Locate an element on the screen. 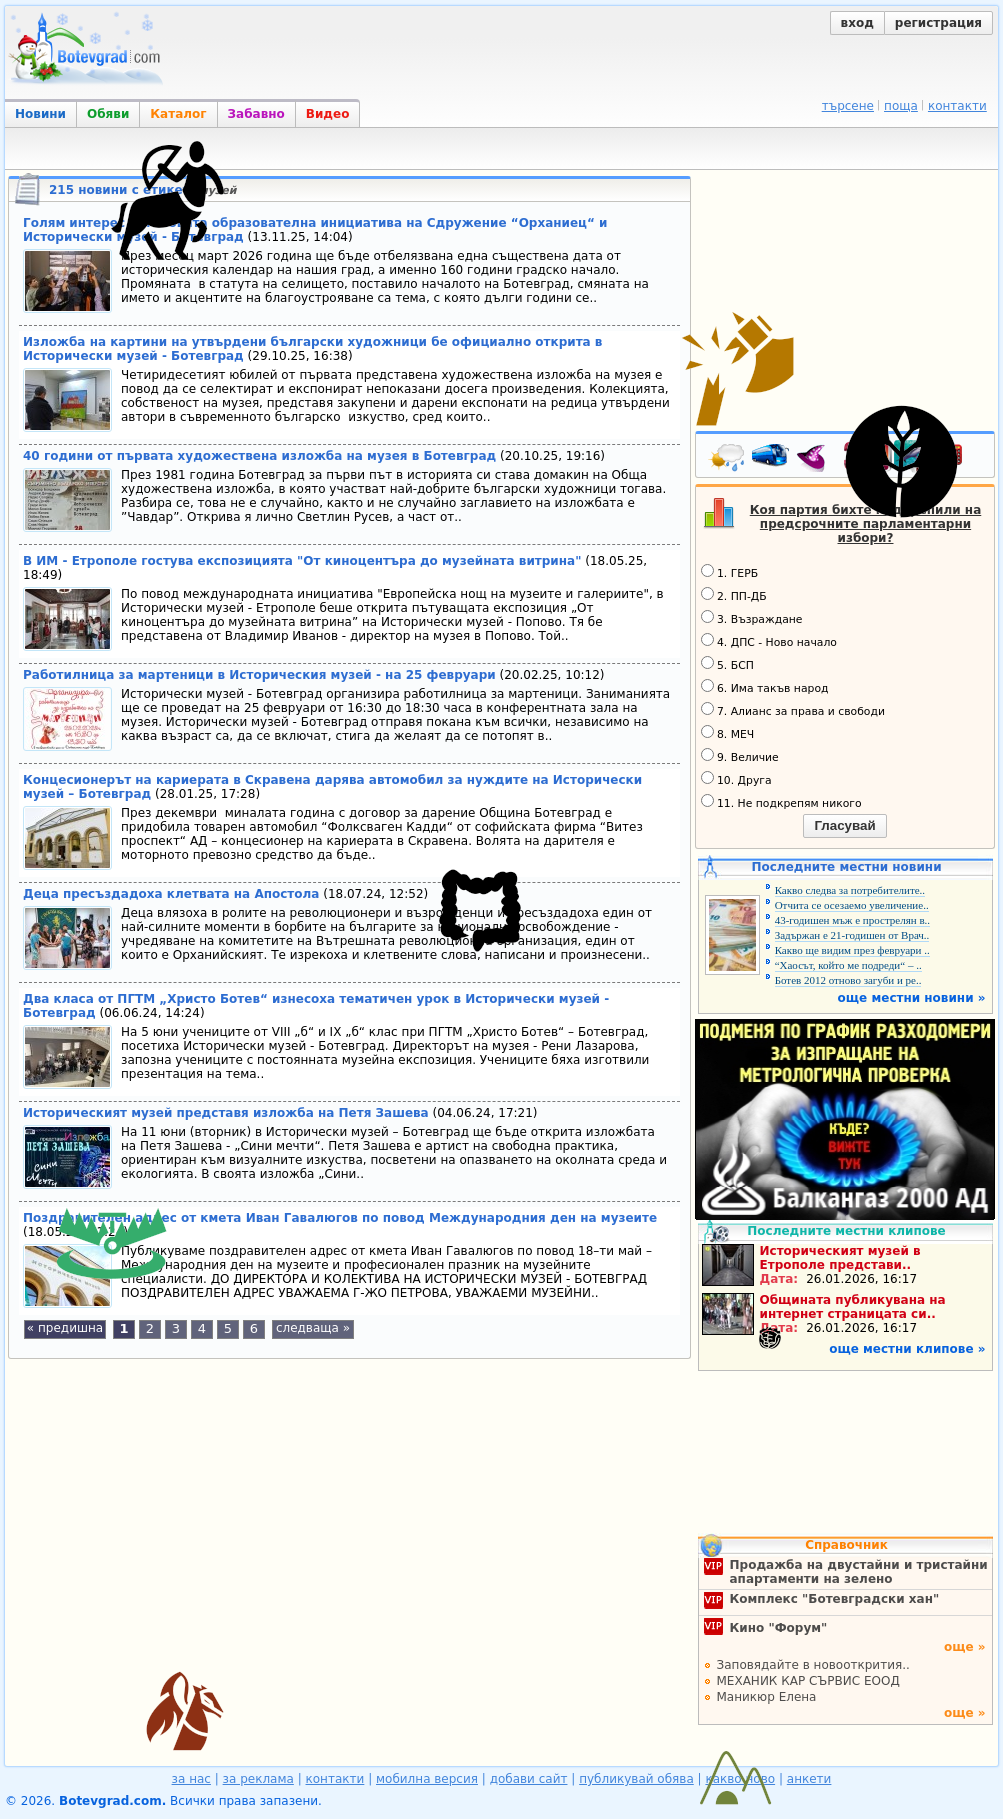  indicates a broken or damaged weapon is located at coordinates (734, 366).